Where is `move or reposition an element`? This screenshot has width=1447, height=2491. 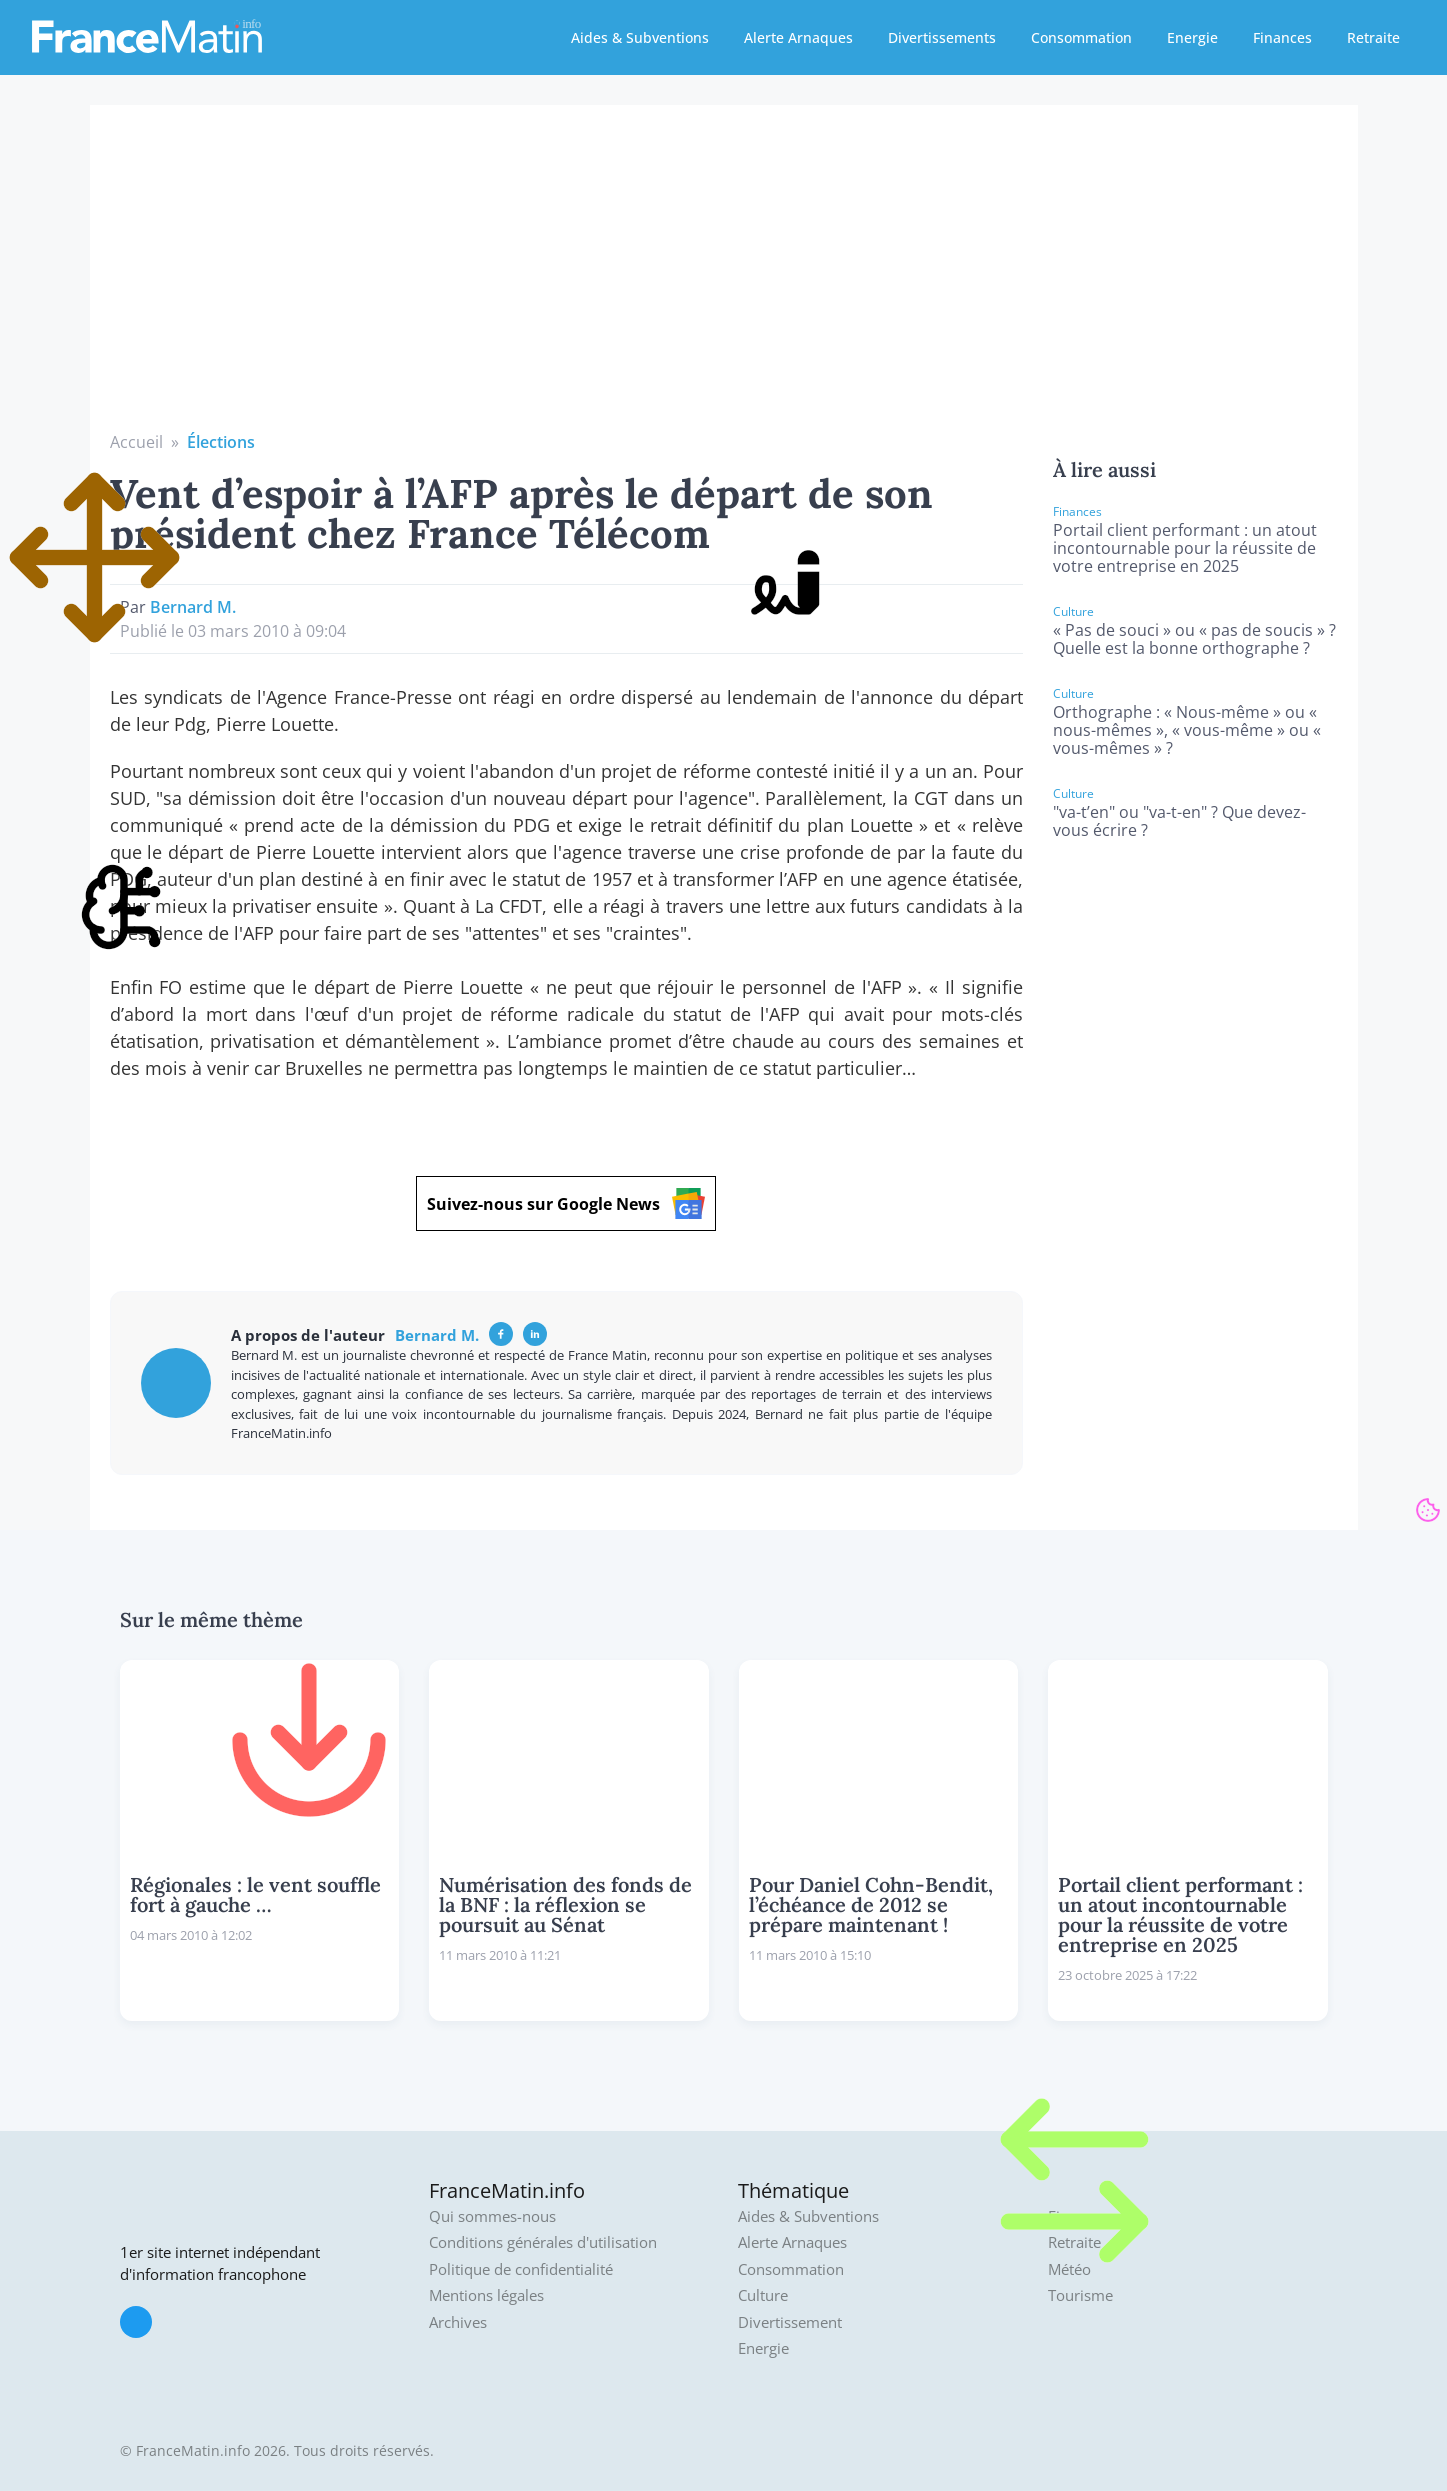
move or reposition an element is located at coordinates (94, 557).